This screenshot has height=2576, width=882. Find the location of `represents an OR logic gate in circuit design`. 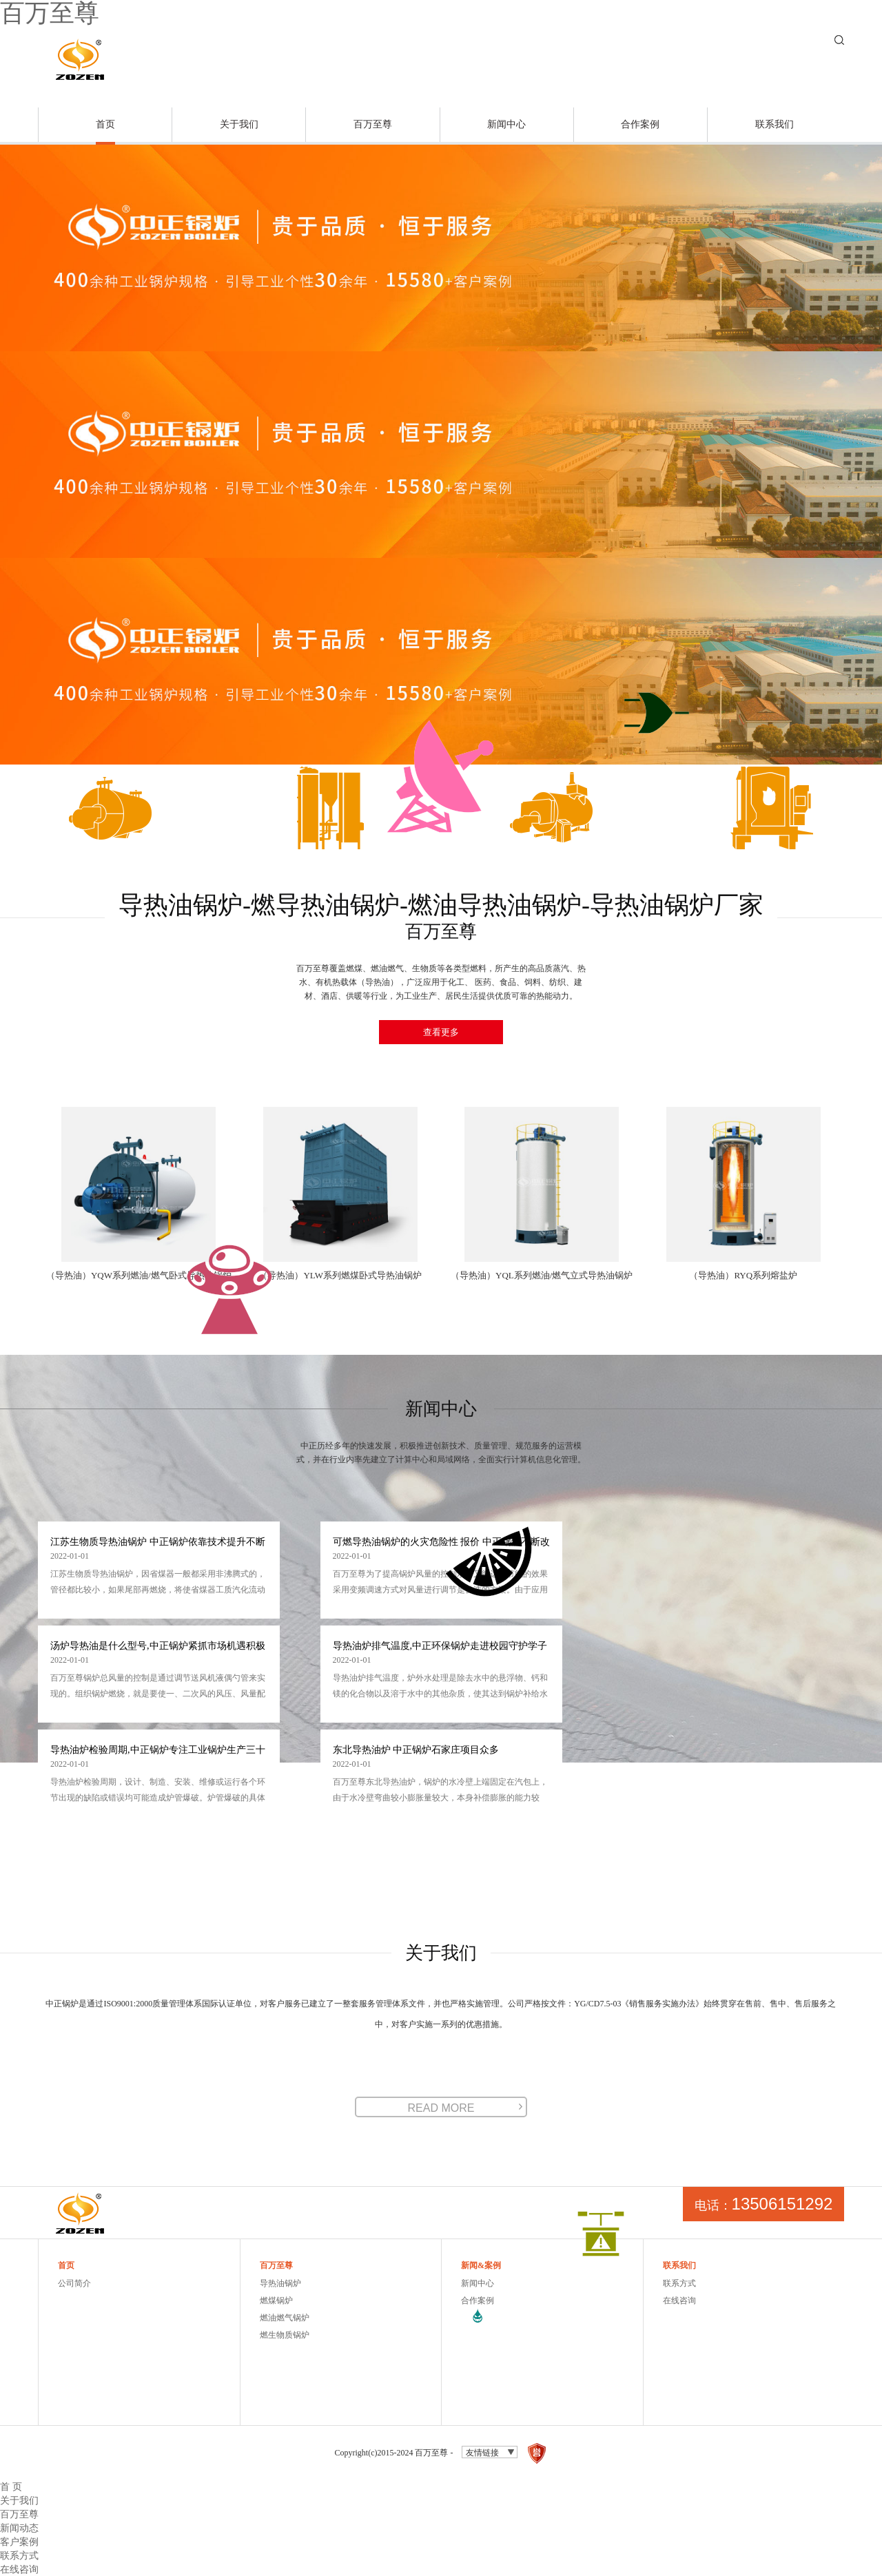

represents an OR logic gate in circuit design is located at coordinates (657, 713).